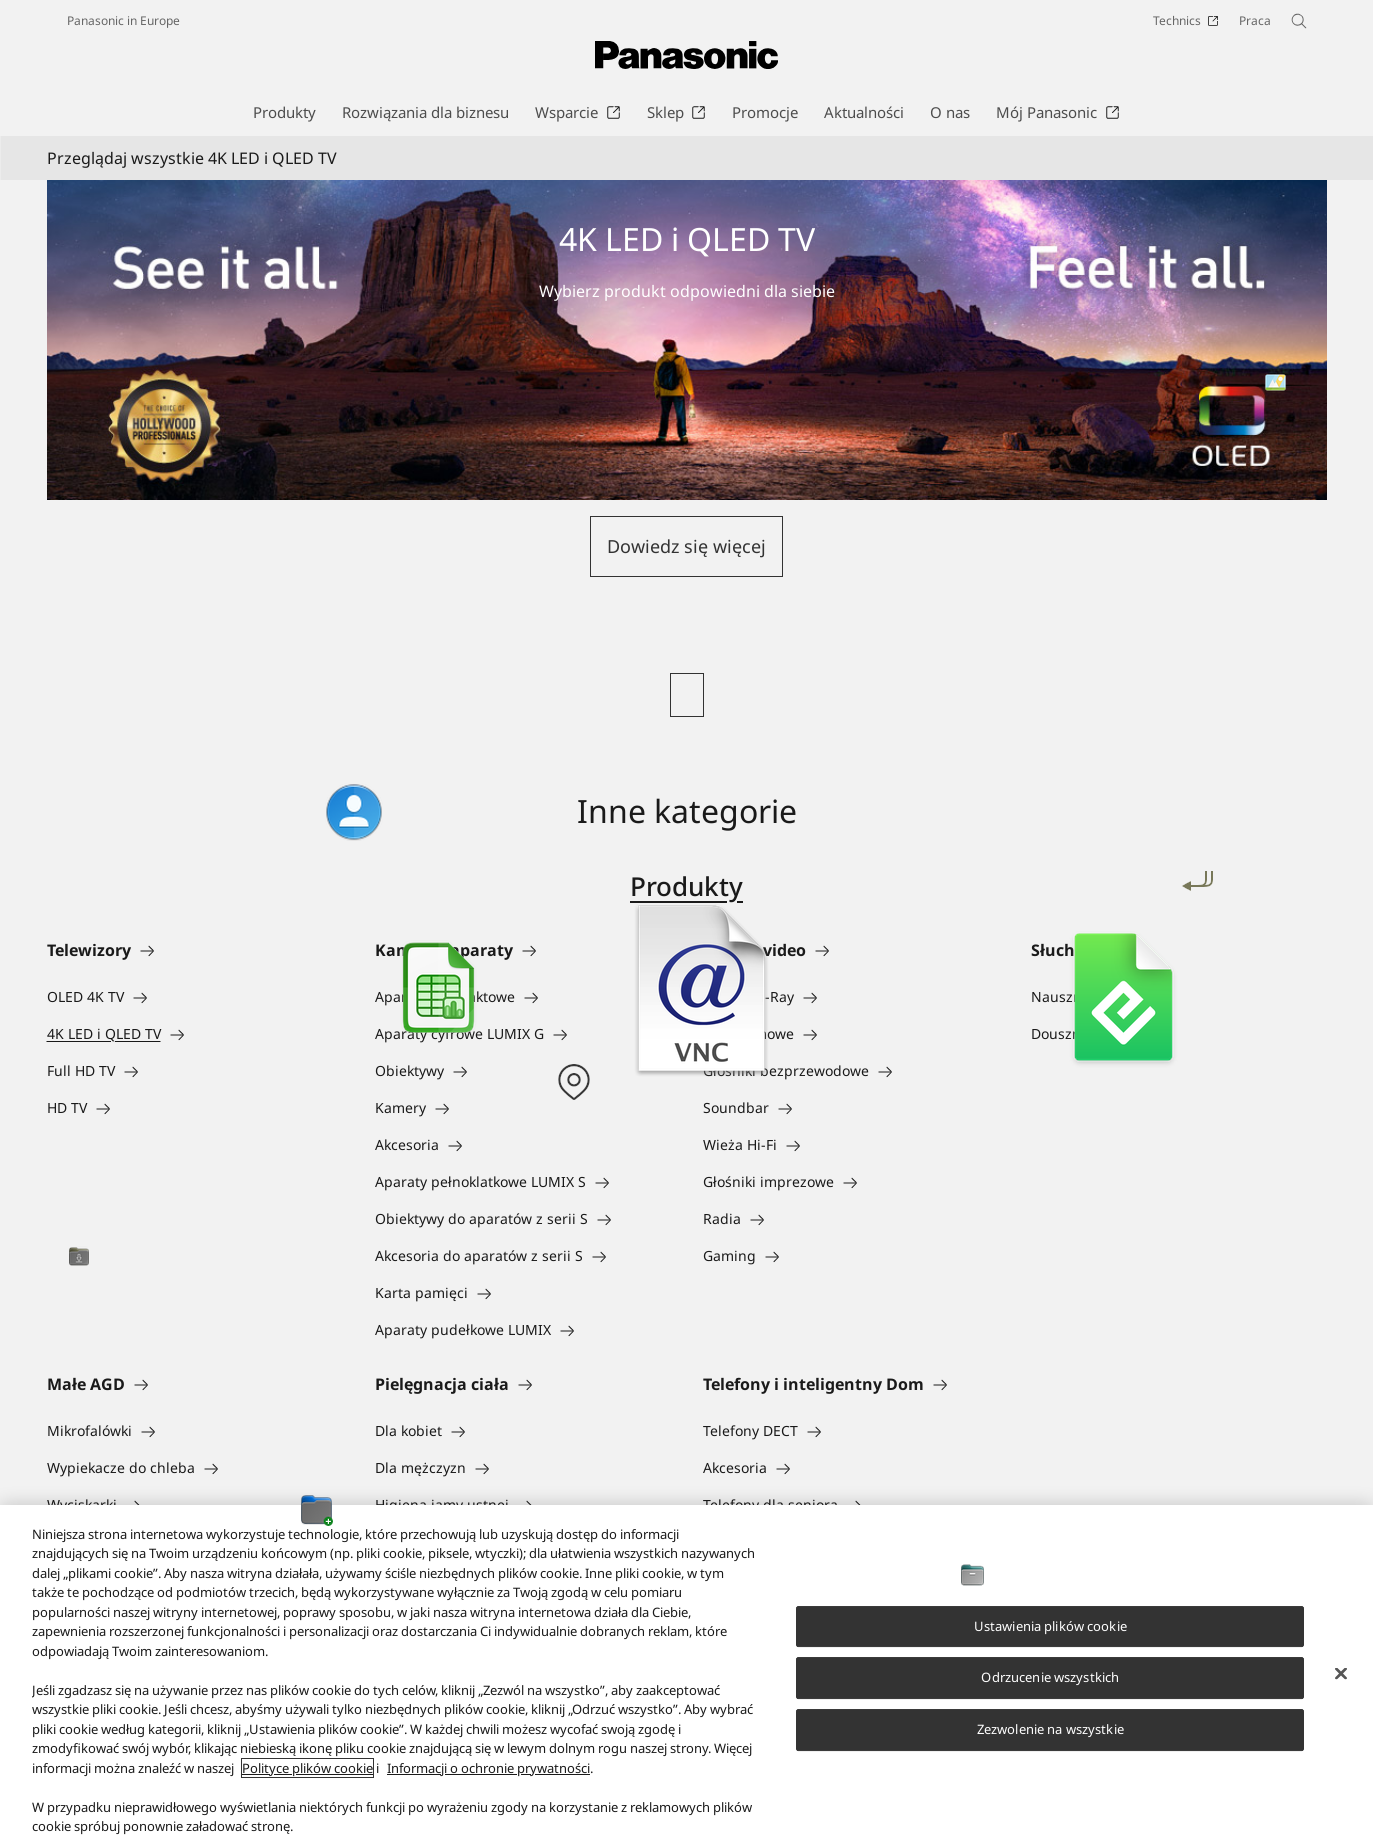  I want to click on an epub ebook file, so click(1123, 999).